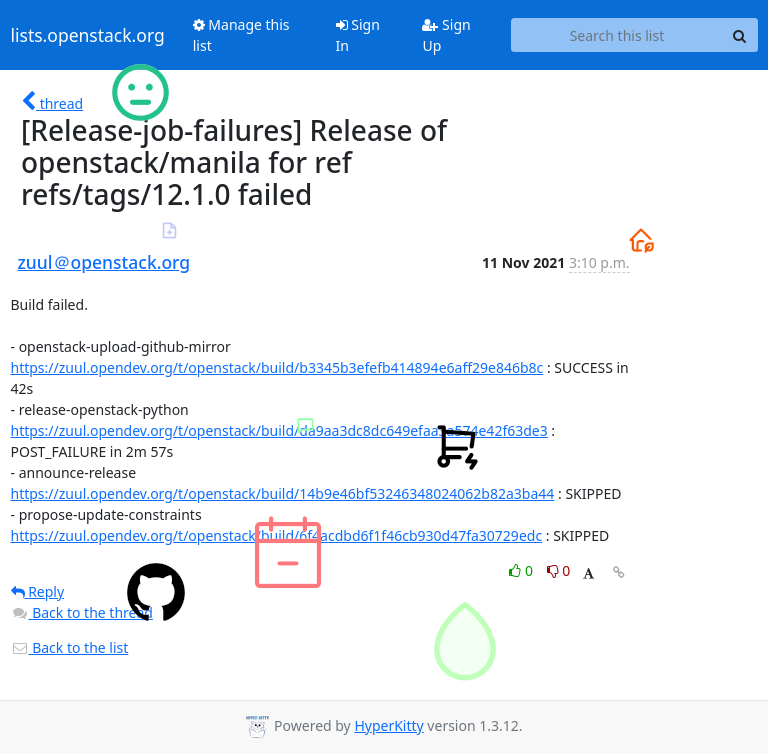 The width and height of the screenshot is (768, 754). What do you see at coordinates (140, 92) in the screenshot?
I see `indicate neutral or average rating` at bounding box center [140, 92].